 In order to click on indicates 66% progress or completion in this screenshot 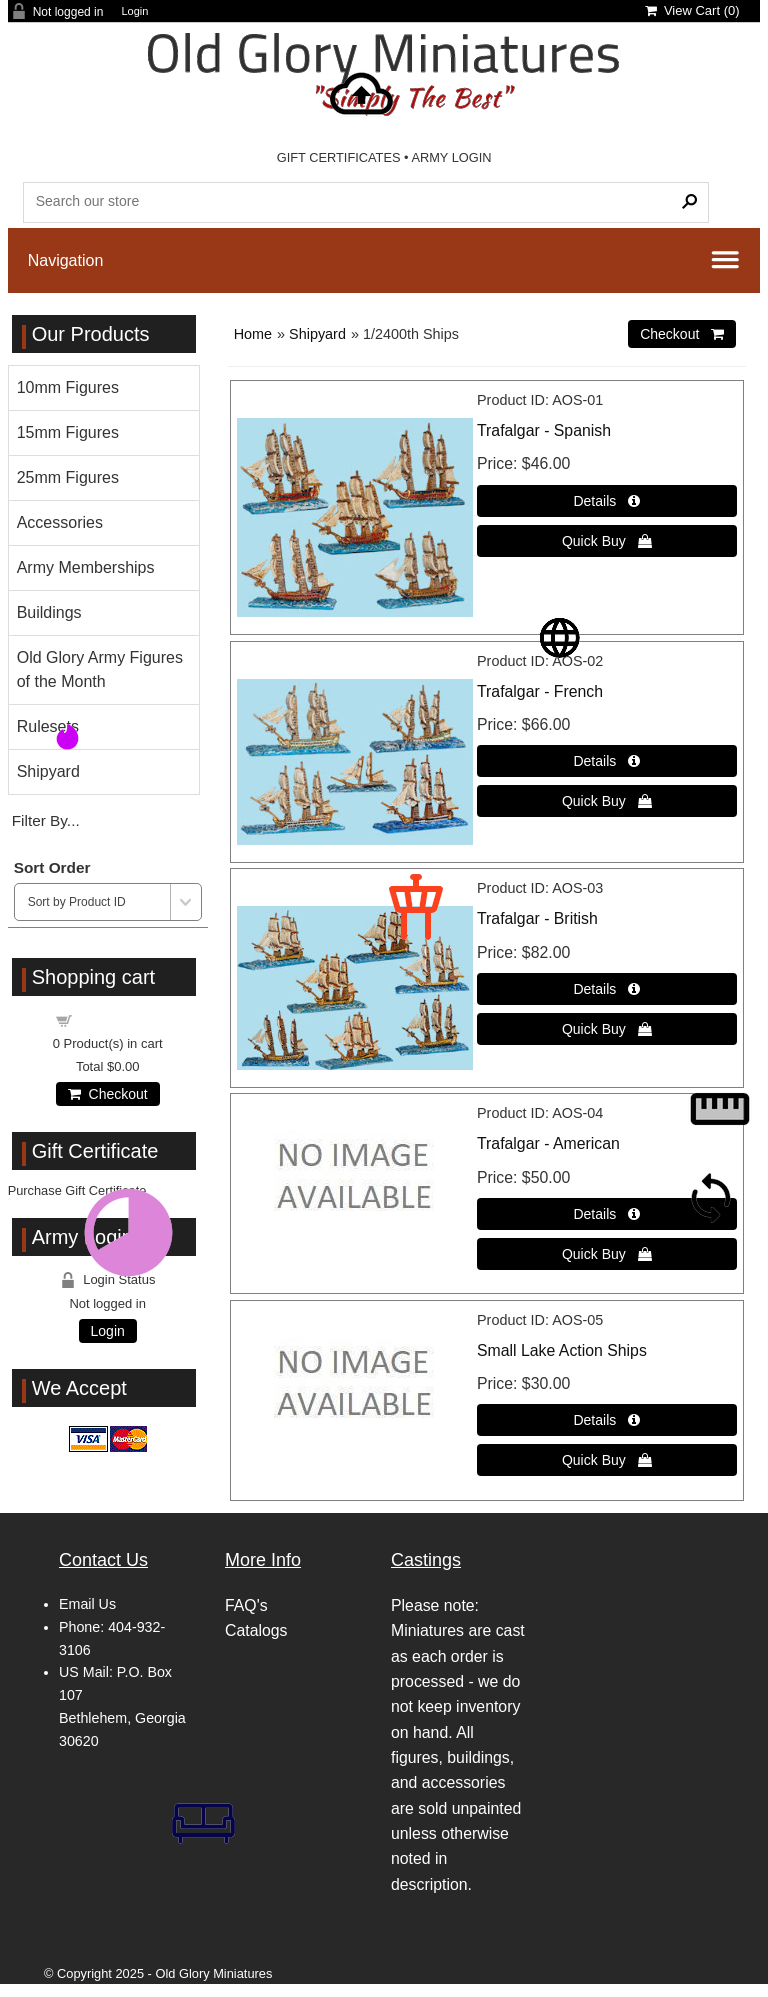, I will do `click(128, 1232)`.